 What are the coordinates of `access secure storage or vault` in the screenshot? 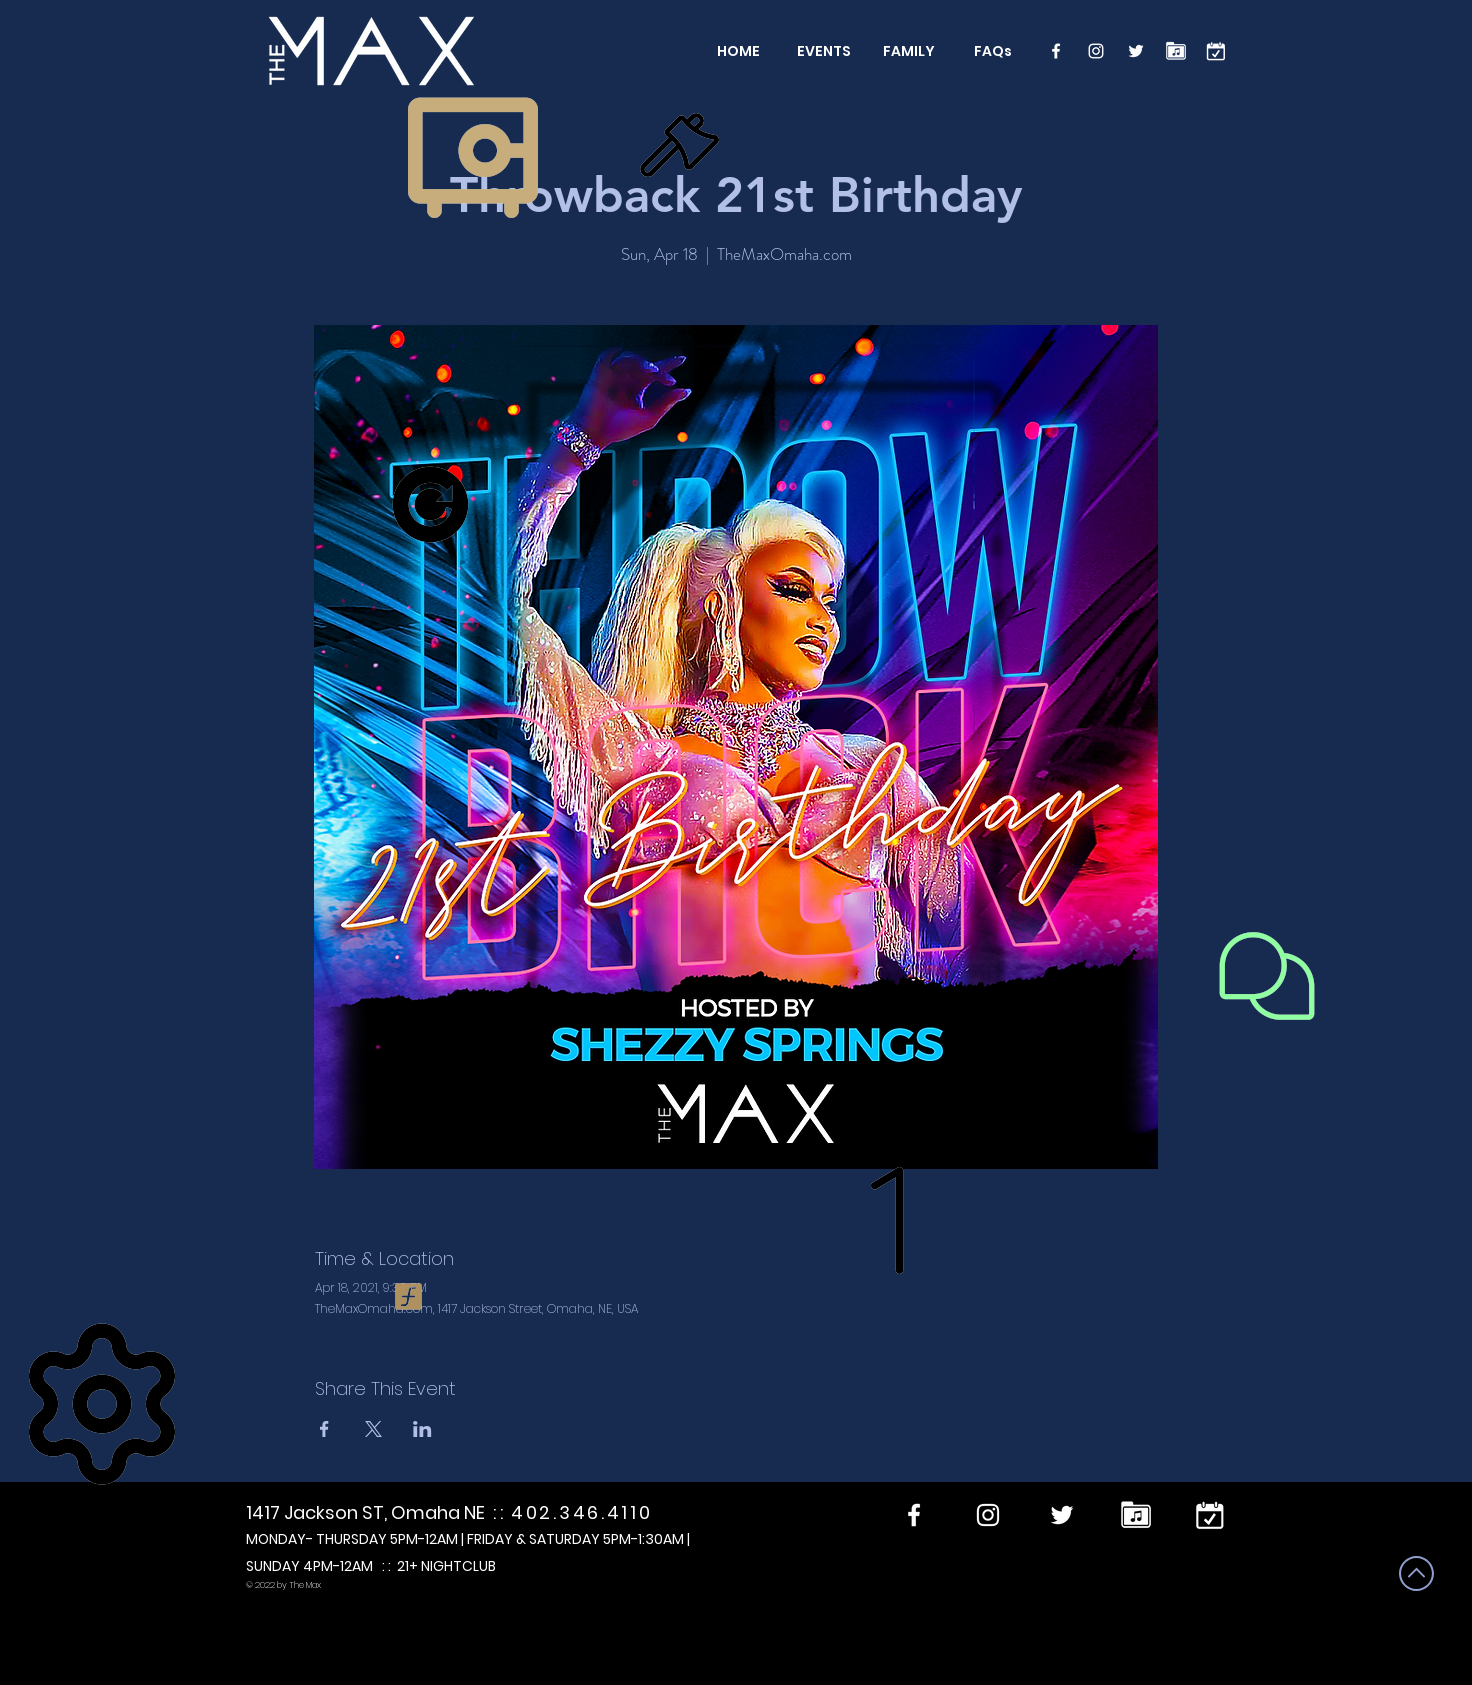 It's located at (473, 153).